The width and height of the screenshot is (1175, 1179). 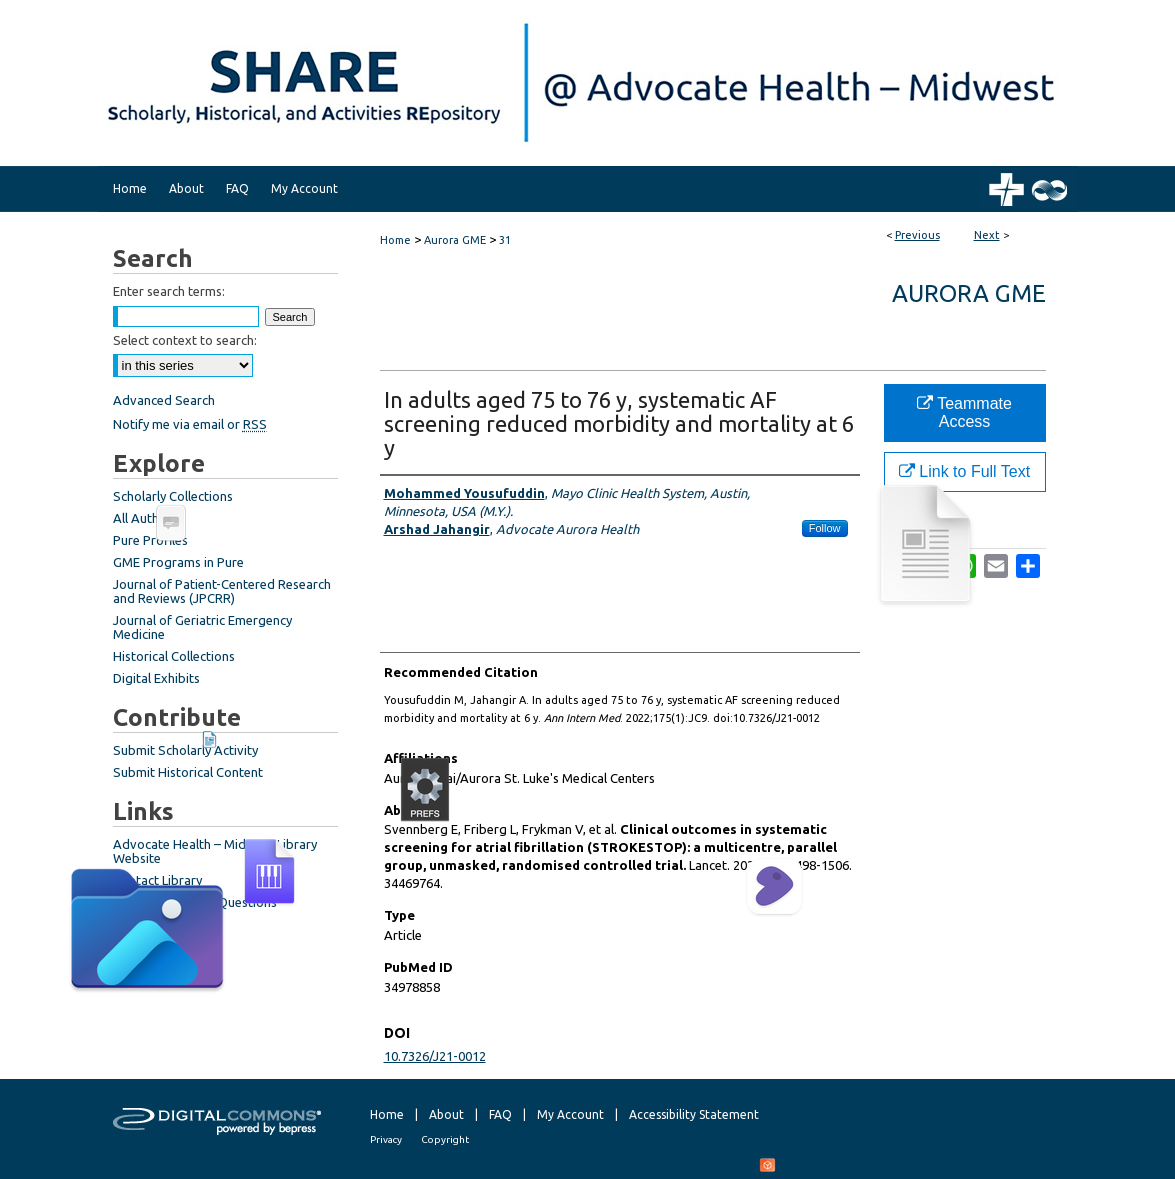 What do you see at coordinates (425, 791) in the screenshot?
I see `open GarageBand preferences or settings` at bounding box center [425, 791].